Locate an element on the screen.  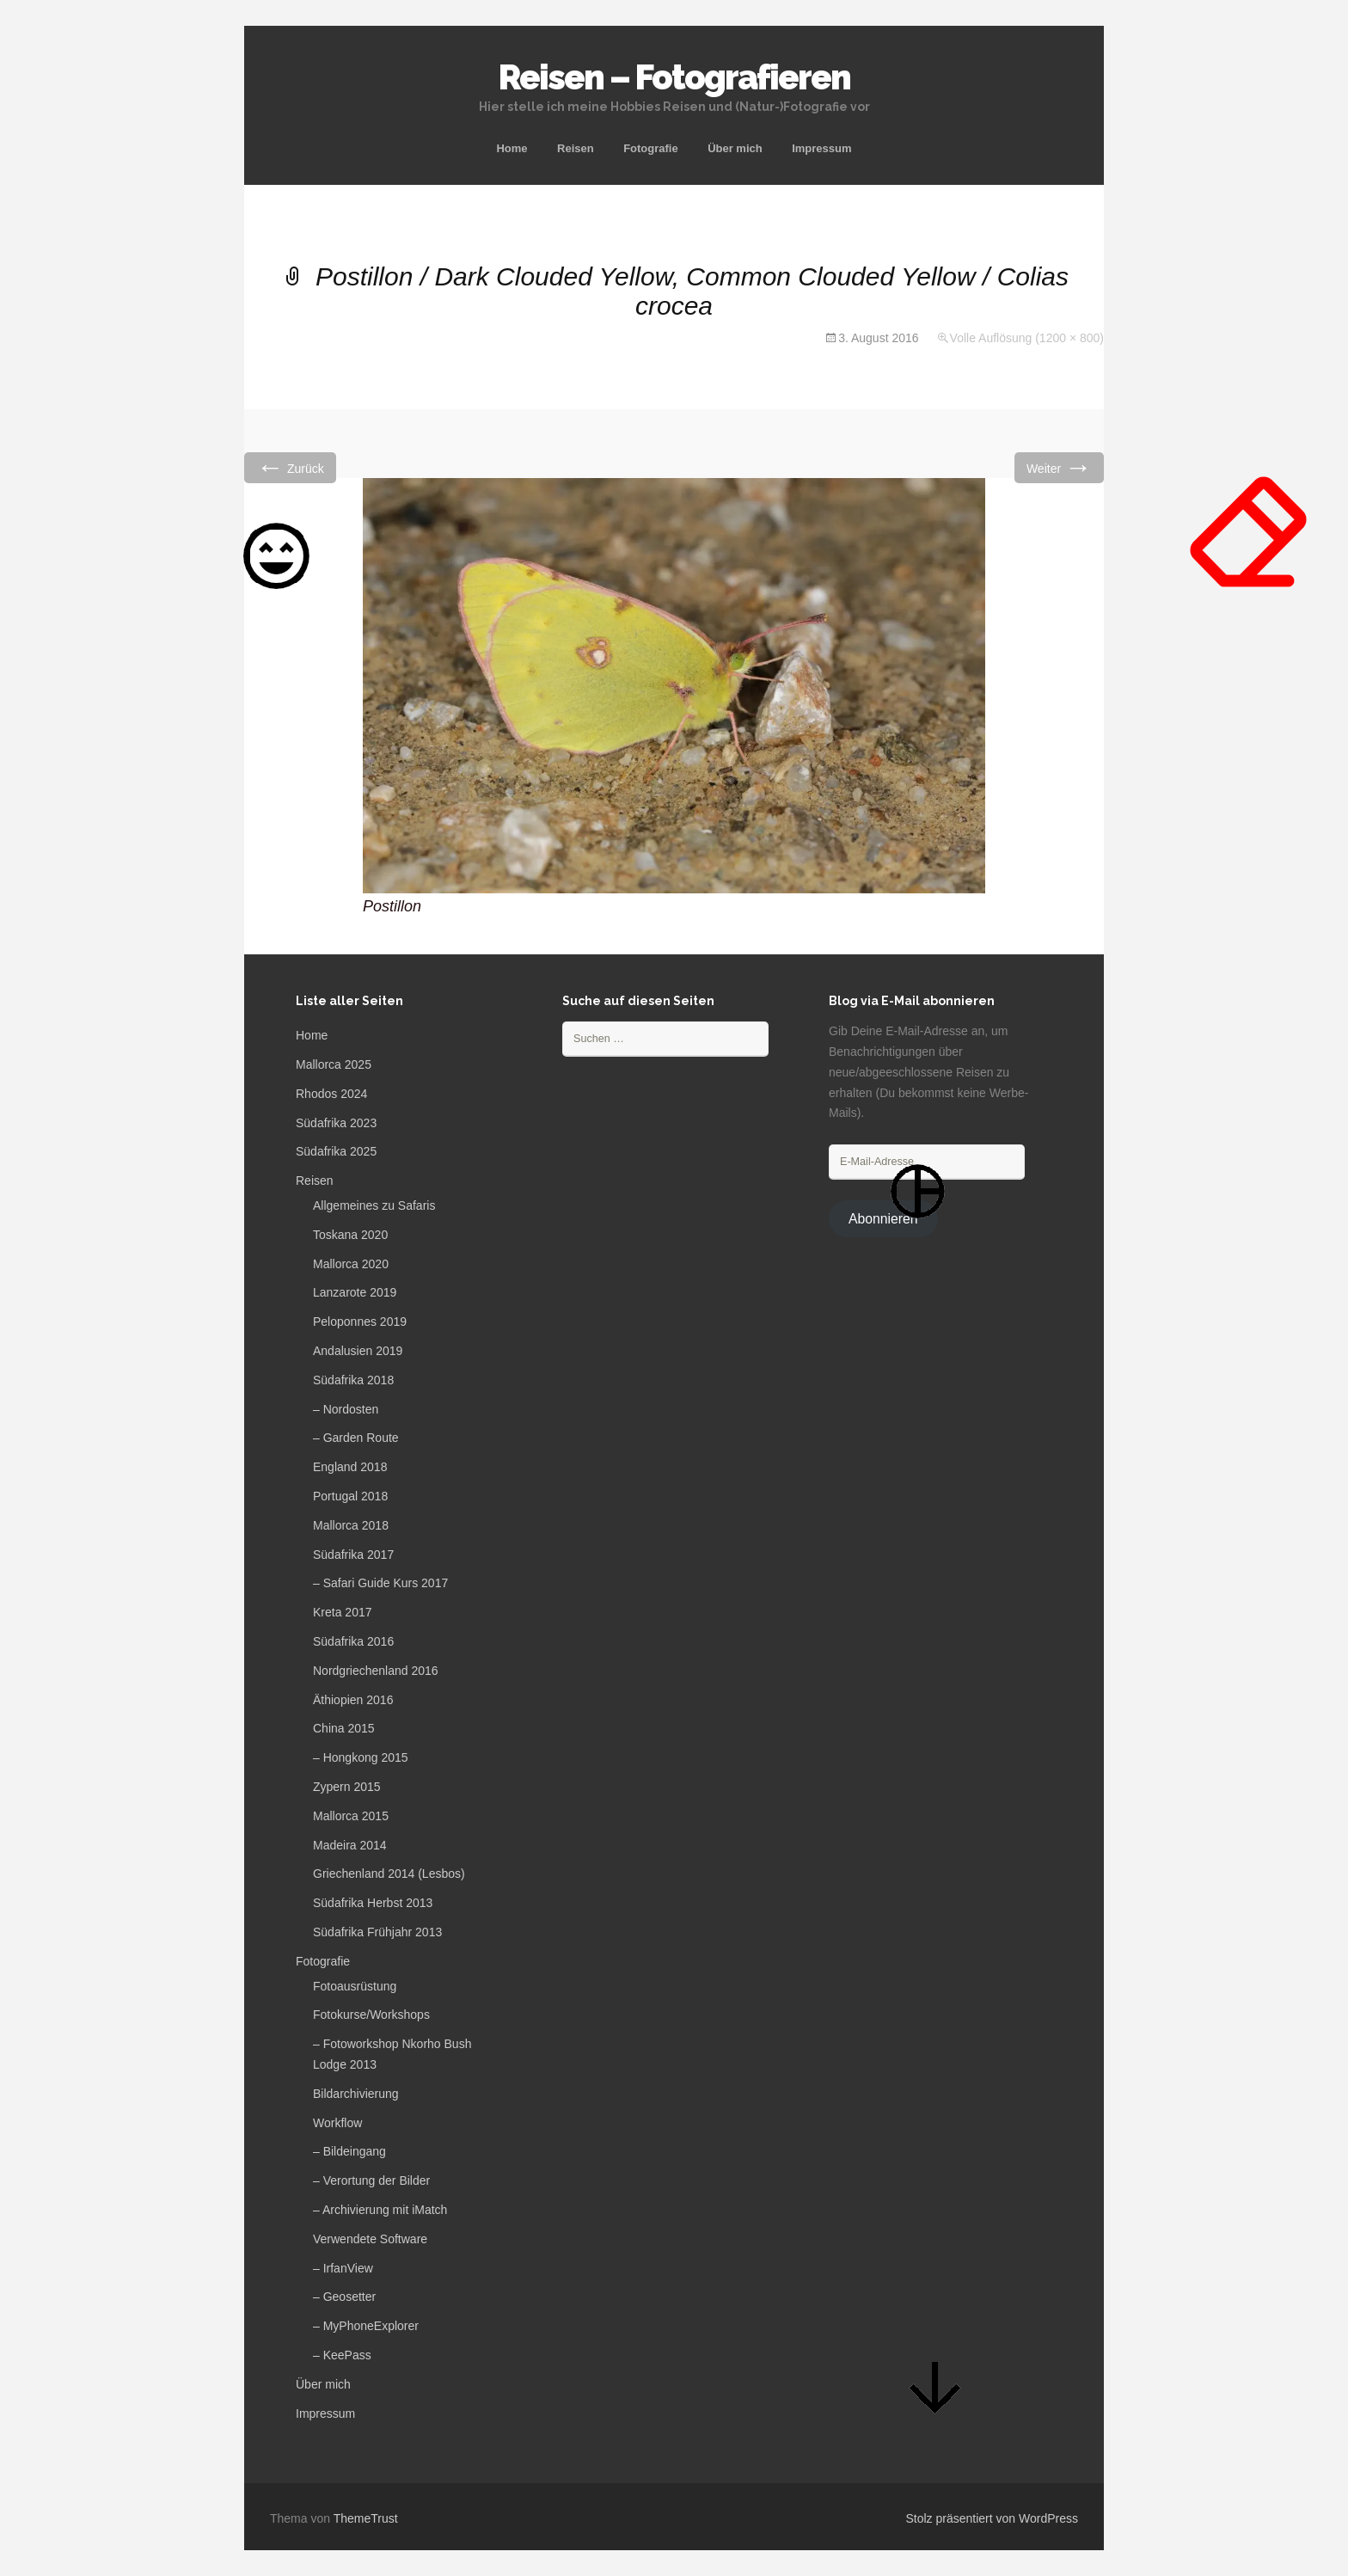
rate your experience as very satisfied is located at coordinates (276, 555).